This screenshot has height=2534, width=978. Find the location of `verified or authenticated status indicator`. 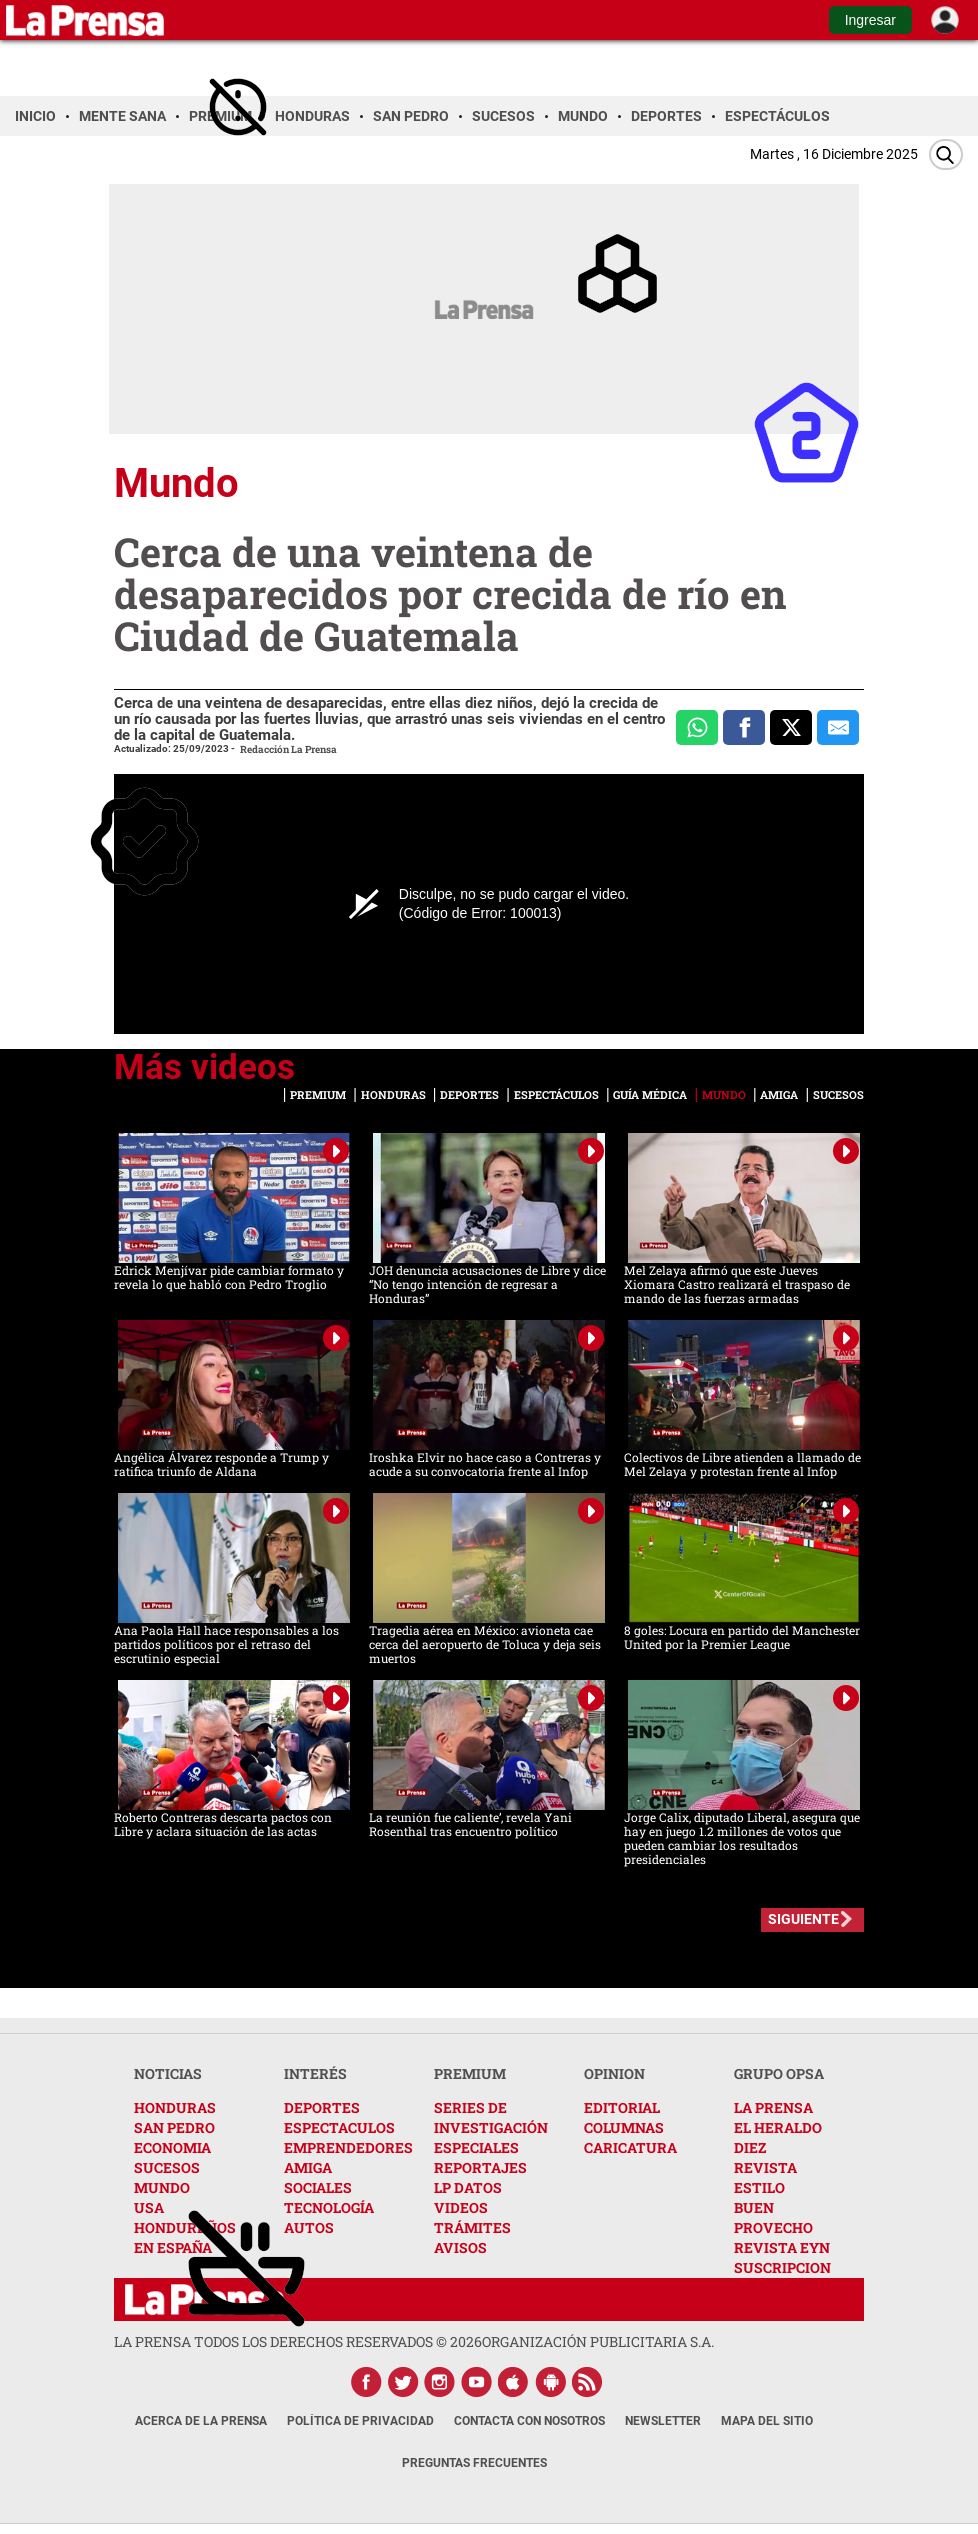

verified or authenticated status indicator is located at coordinates (144, 841).